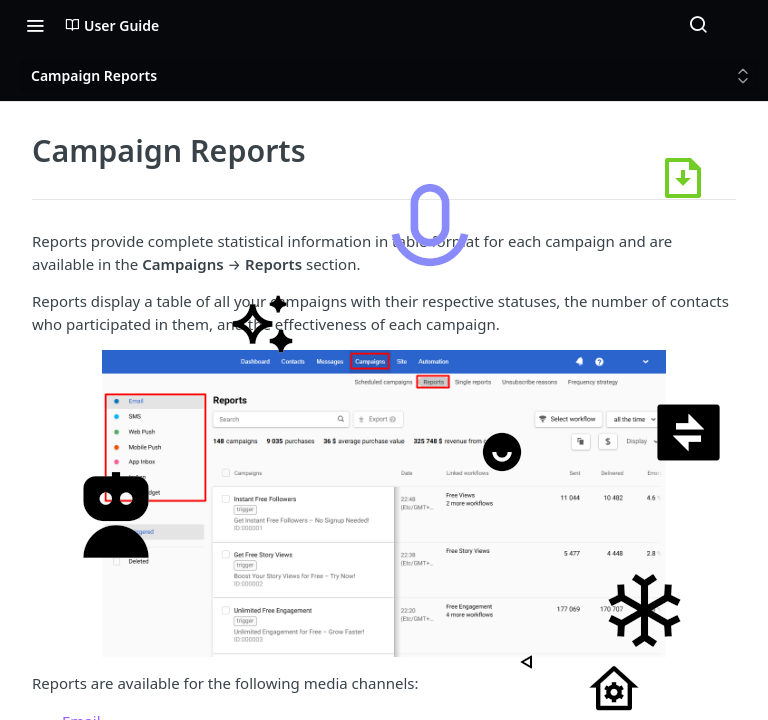  What do you see at coordinates (264, 324) in the screenshot?
I see `indicates AI-generated or enhanced content` at bounding box center [264, 324].